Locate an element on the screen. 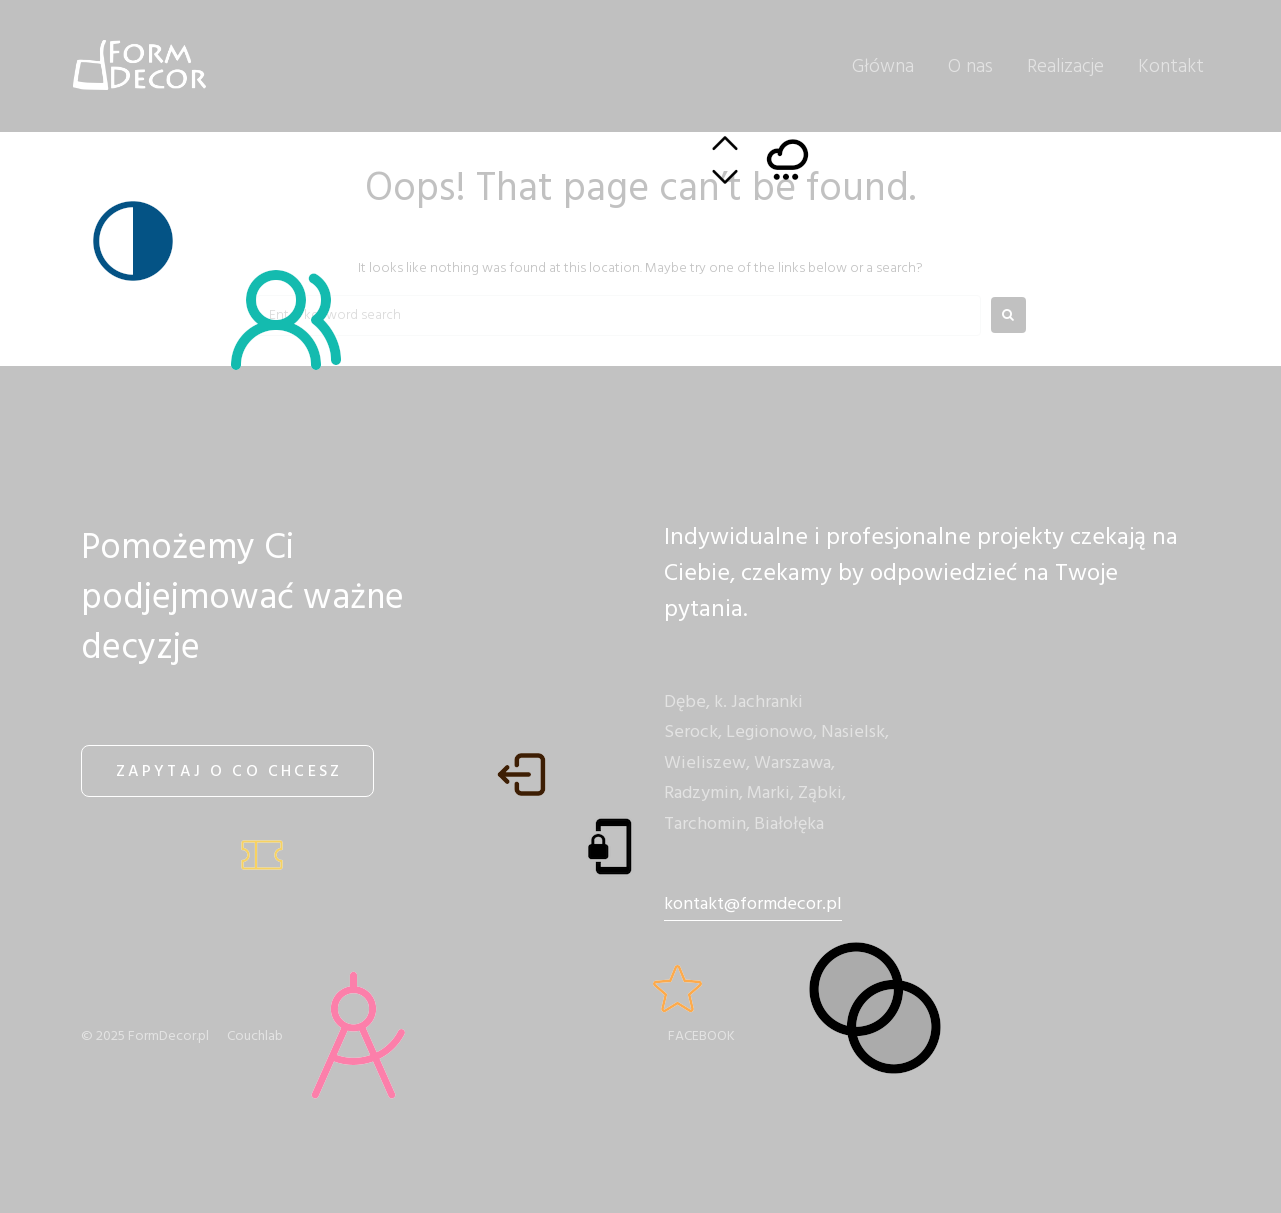 The width and height of the screenshot is (1281, 1213). view your tickets or passes is located at coordinates (262, 855).